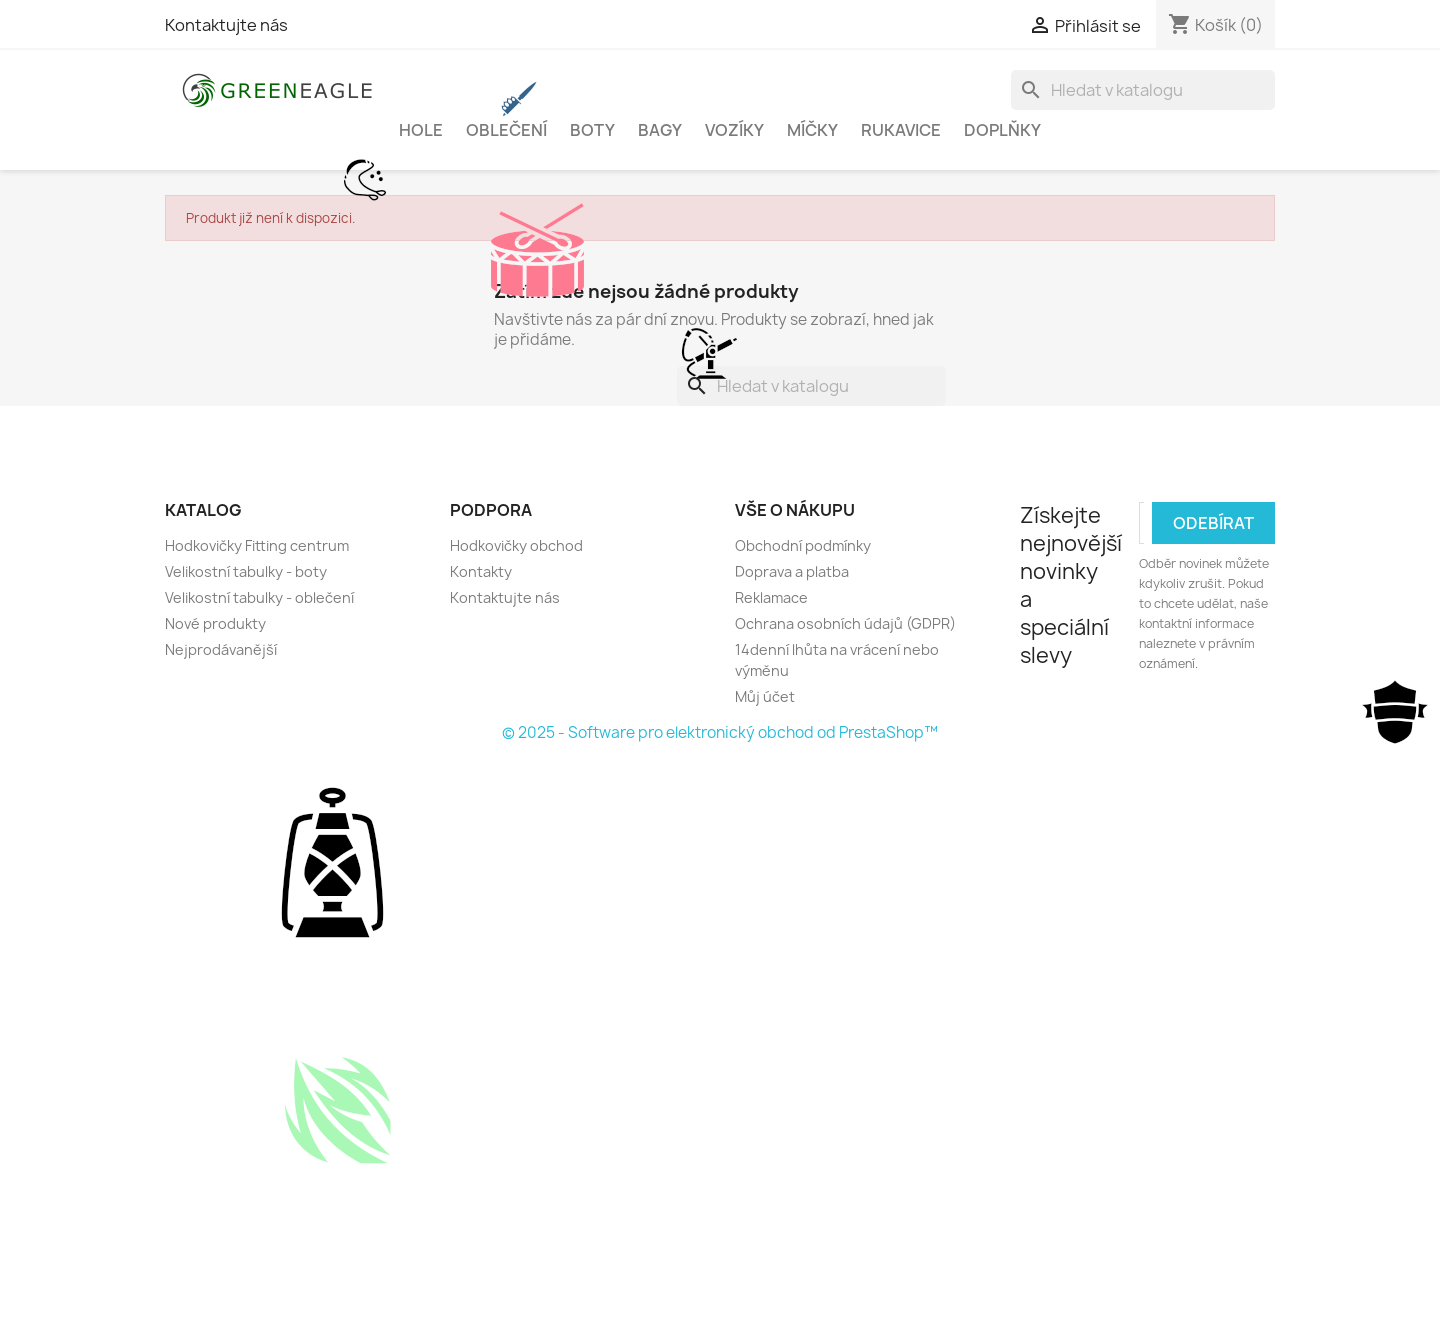  Describe the element at coordinates (338, 1110) in the screenshot. I see `indicates wind or air movement effect` at that location.